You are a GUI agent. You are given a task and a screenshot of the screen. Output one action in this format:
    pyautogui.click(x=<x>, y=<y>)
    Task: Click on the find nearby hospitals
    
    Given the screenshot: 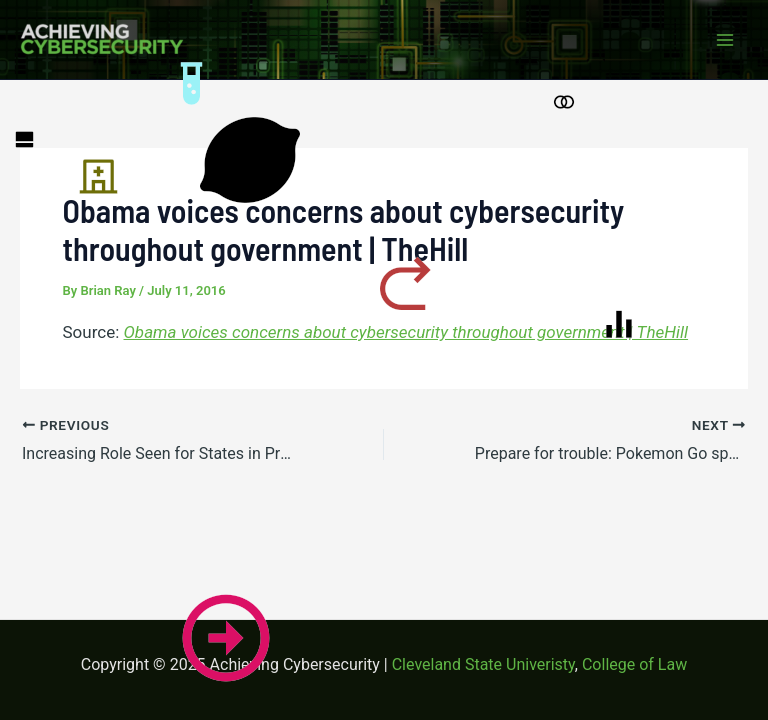 What is the action you would take?
    pyautogui.click(x=98, y=176)
    